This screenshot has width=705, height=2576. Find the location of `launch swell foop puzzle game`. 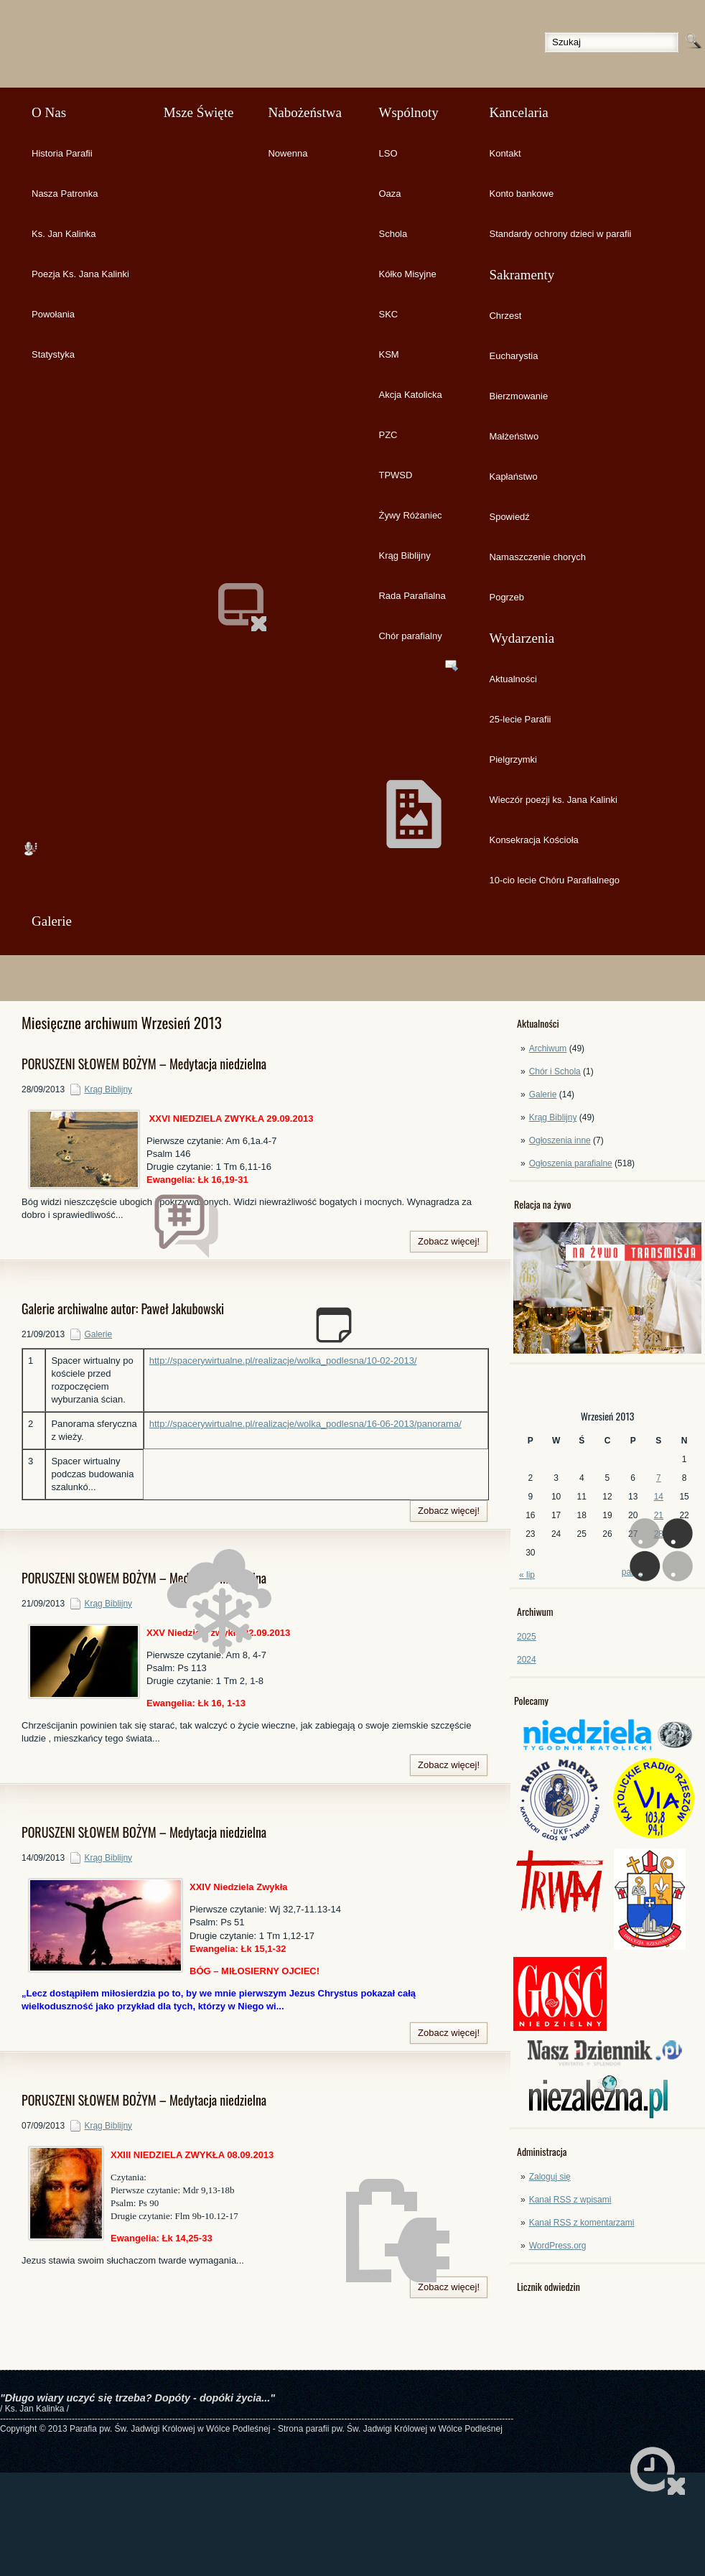

launch swell foop puzzle game is located at coordinates (661, 1550).